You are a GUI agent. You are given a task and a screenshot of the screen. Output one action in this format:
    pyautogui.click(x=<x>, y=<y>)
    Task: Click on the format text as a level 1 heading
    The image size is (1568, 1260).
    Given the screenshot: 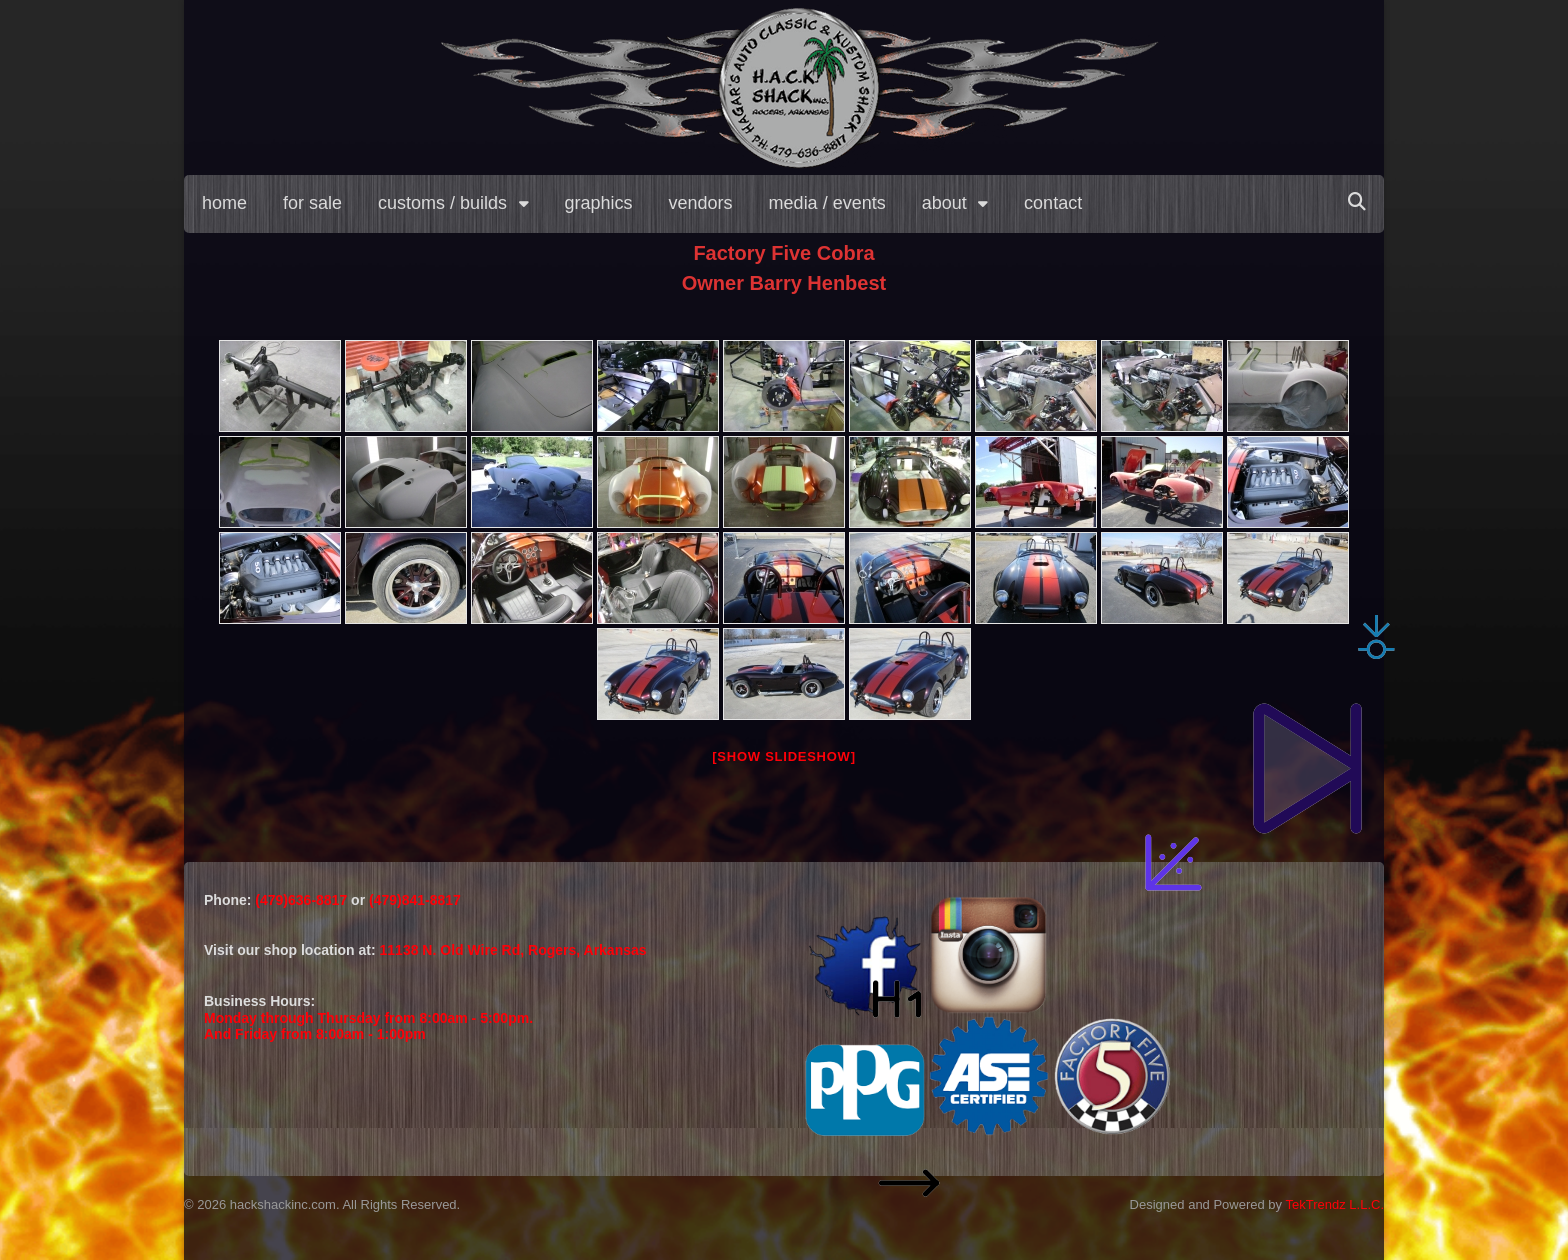 What is the action you would take?
    pyautogui.click(x=897, y=999)
    